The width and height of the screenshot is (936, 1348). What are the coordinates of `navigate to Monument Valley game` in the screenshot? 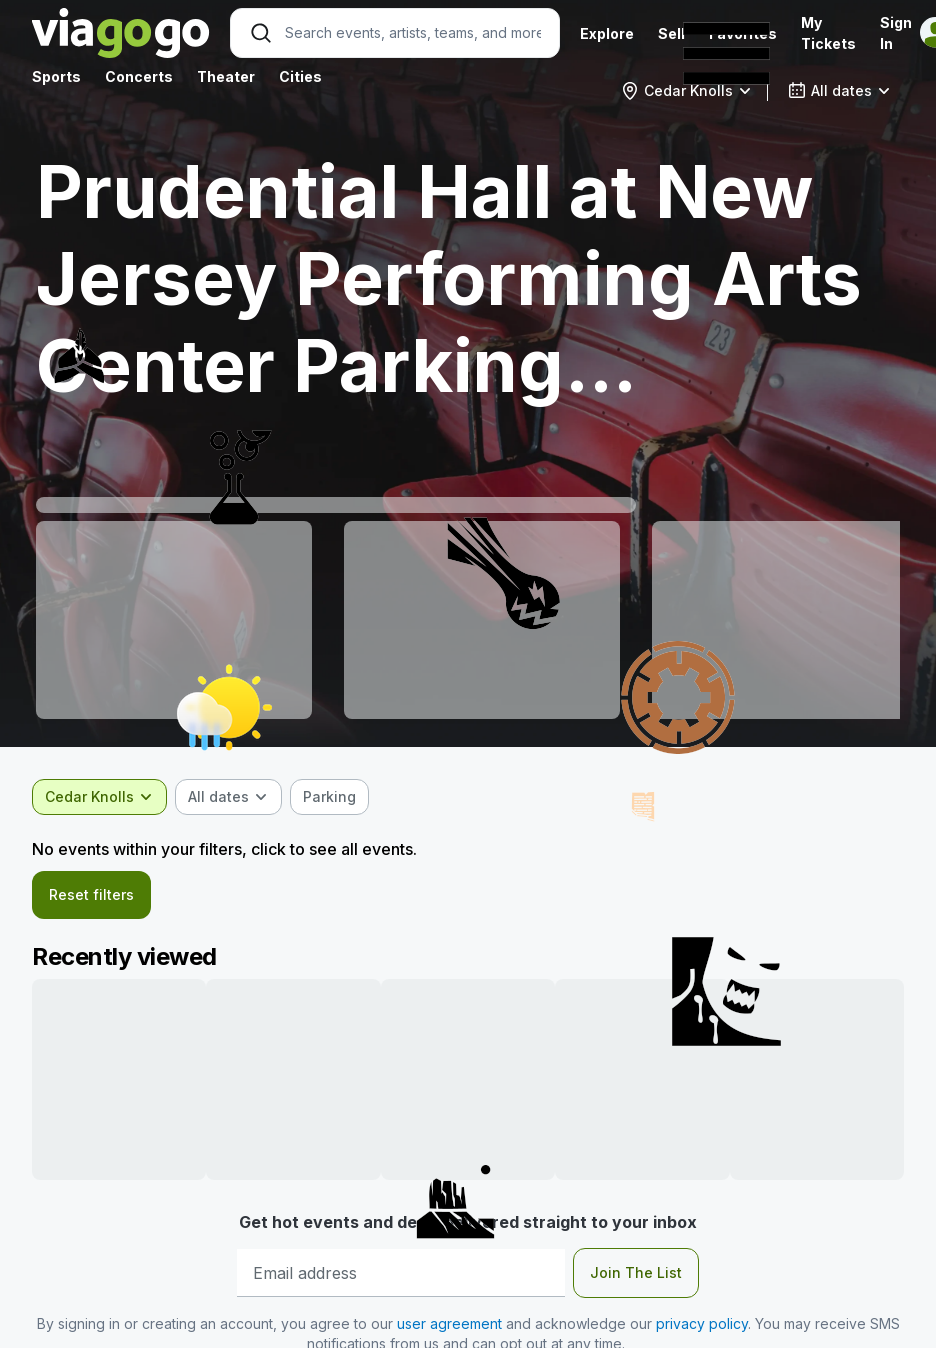 It's located at (455, 1199).